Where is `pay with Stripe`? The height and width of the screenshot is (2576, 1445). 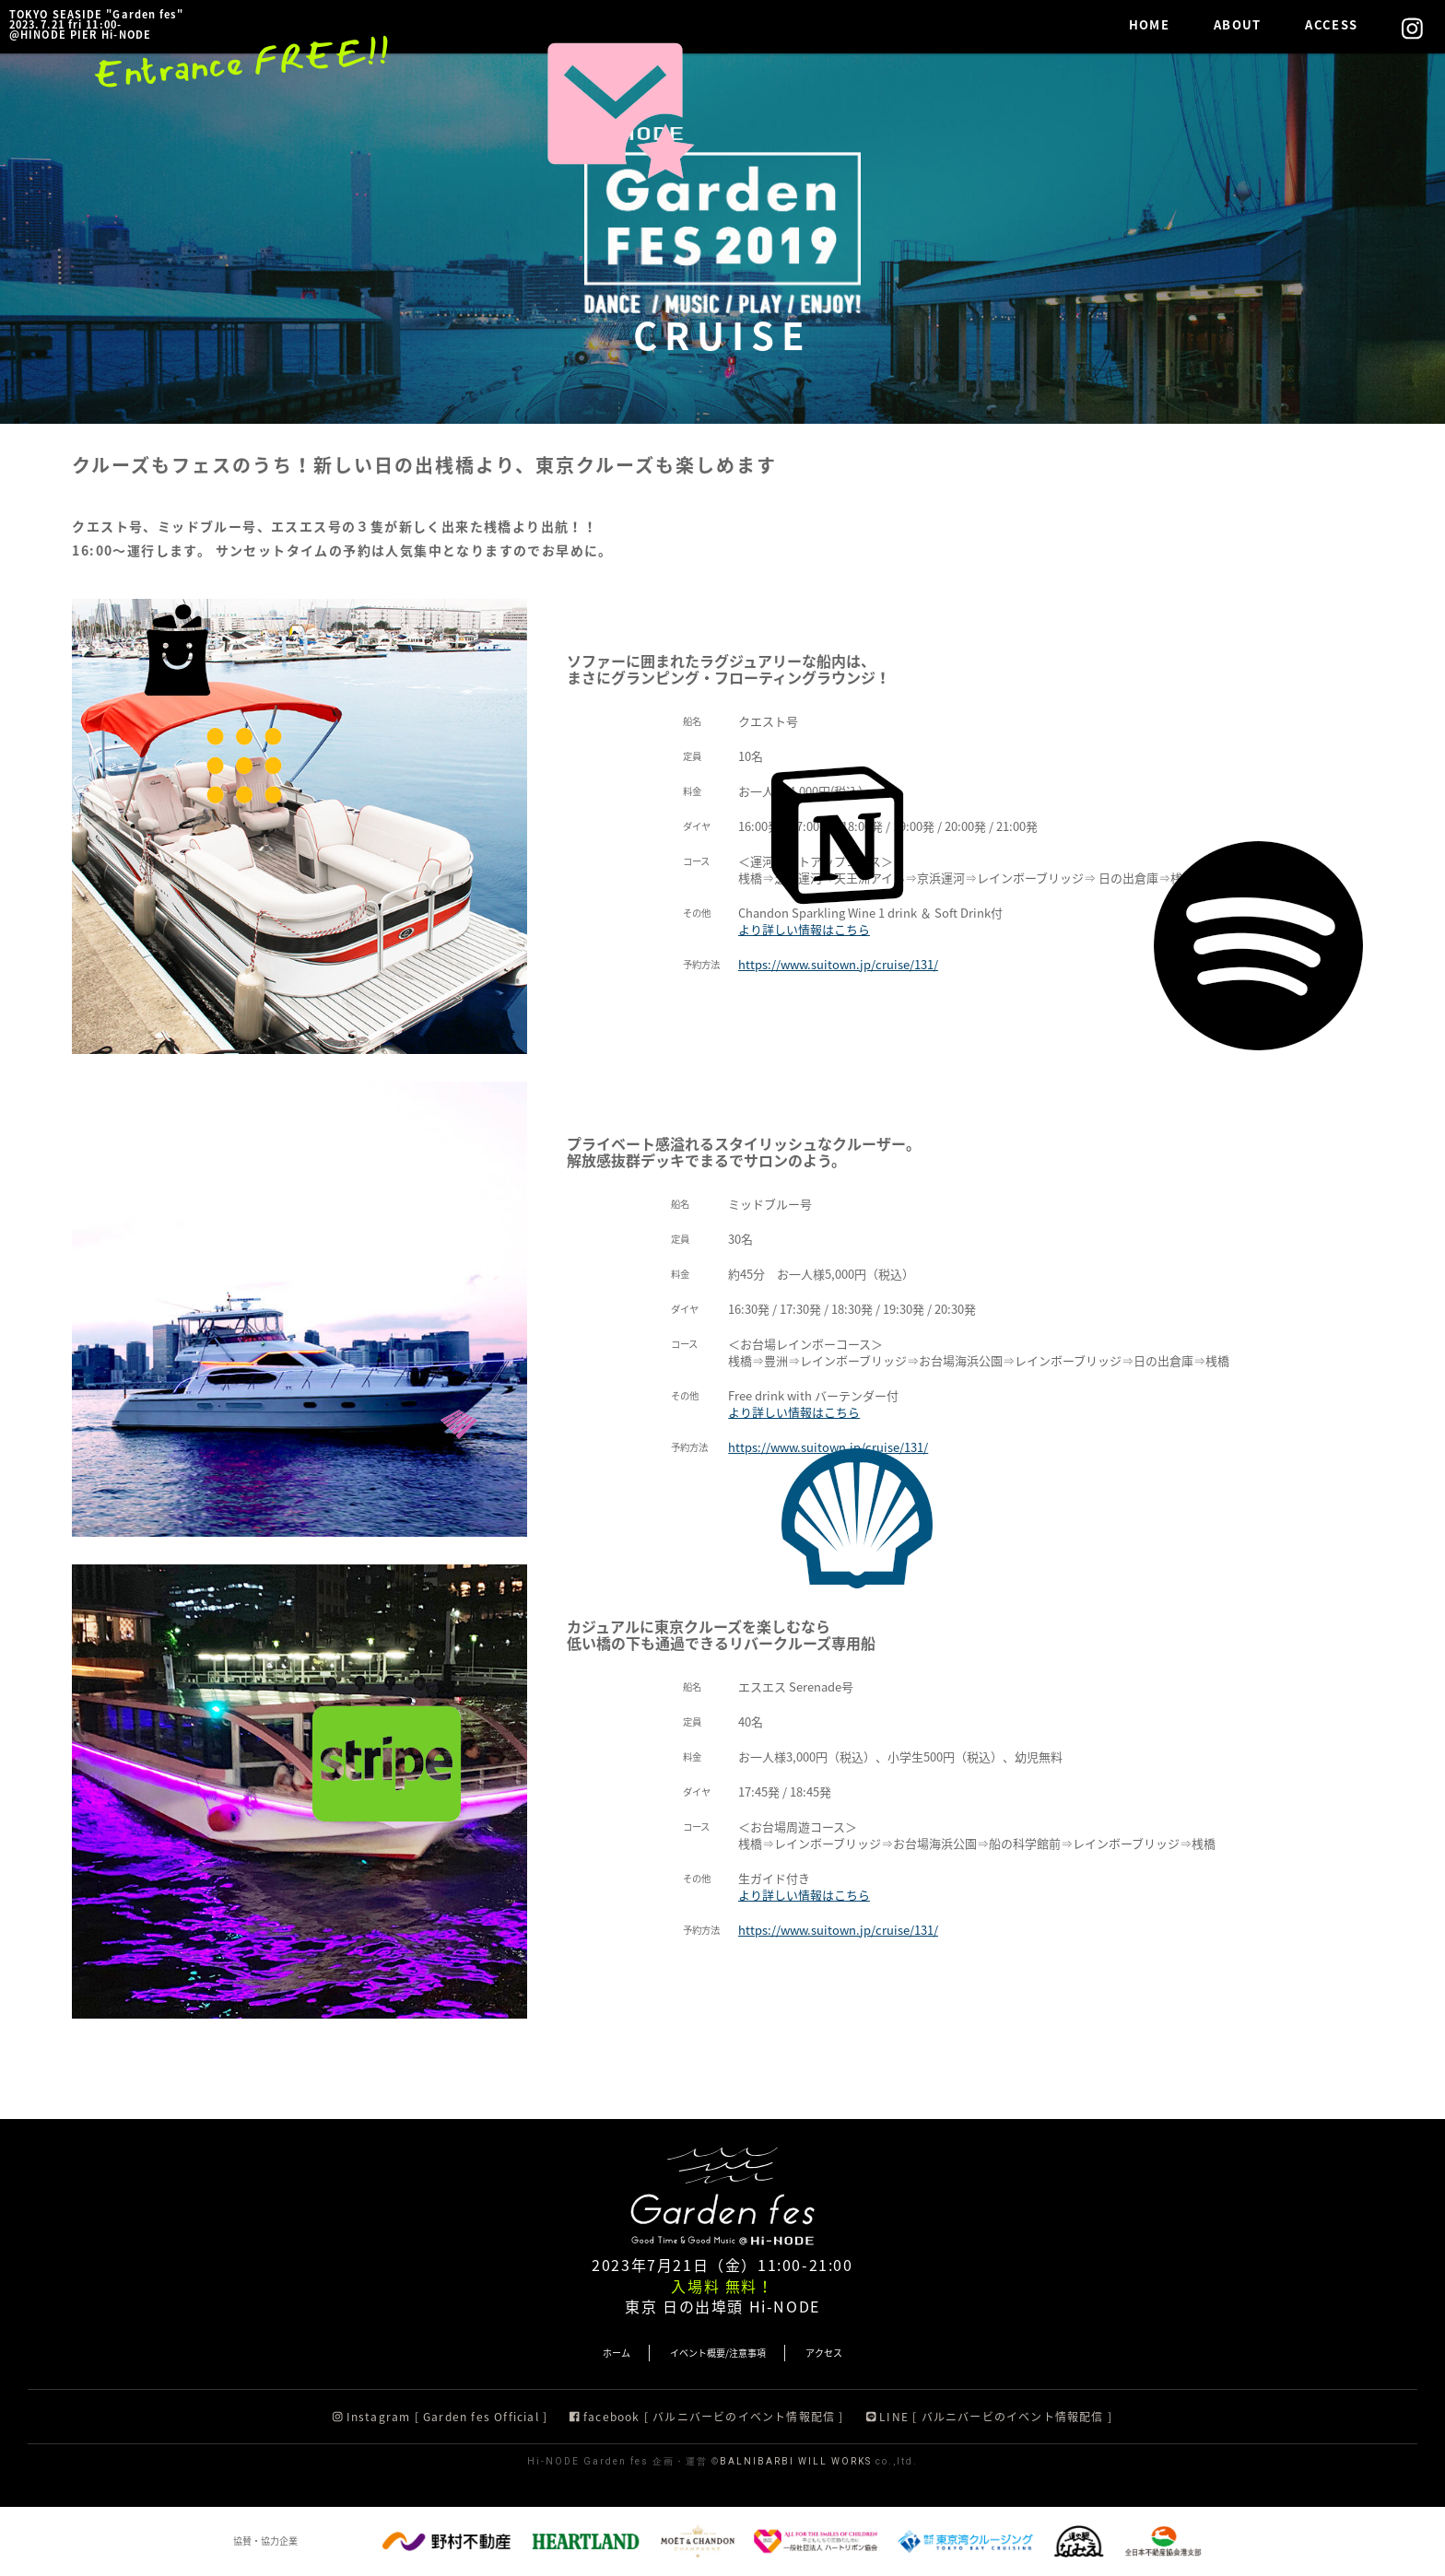 pay with Stripe is located at coordinates (386, 1763).